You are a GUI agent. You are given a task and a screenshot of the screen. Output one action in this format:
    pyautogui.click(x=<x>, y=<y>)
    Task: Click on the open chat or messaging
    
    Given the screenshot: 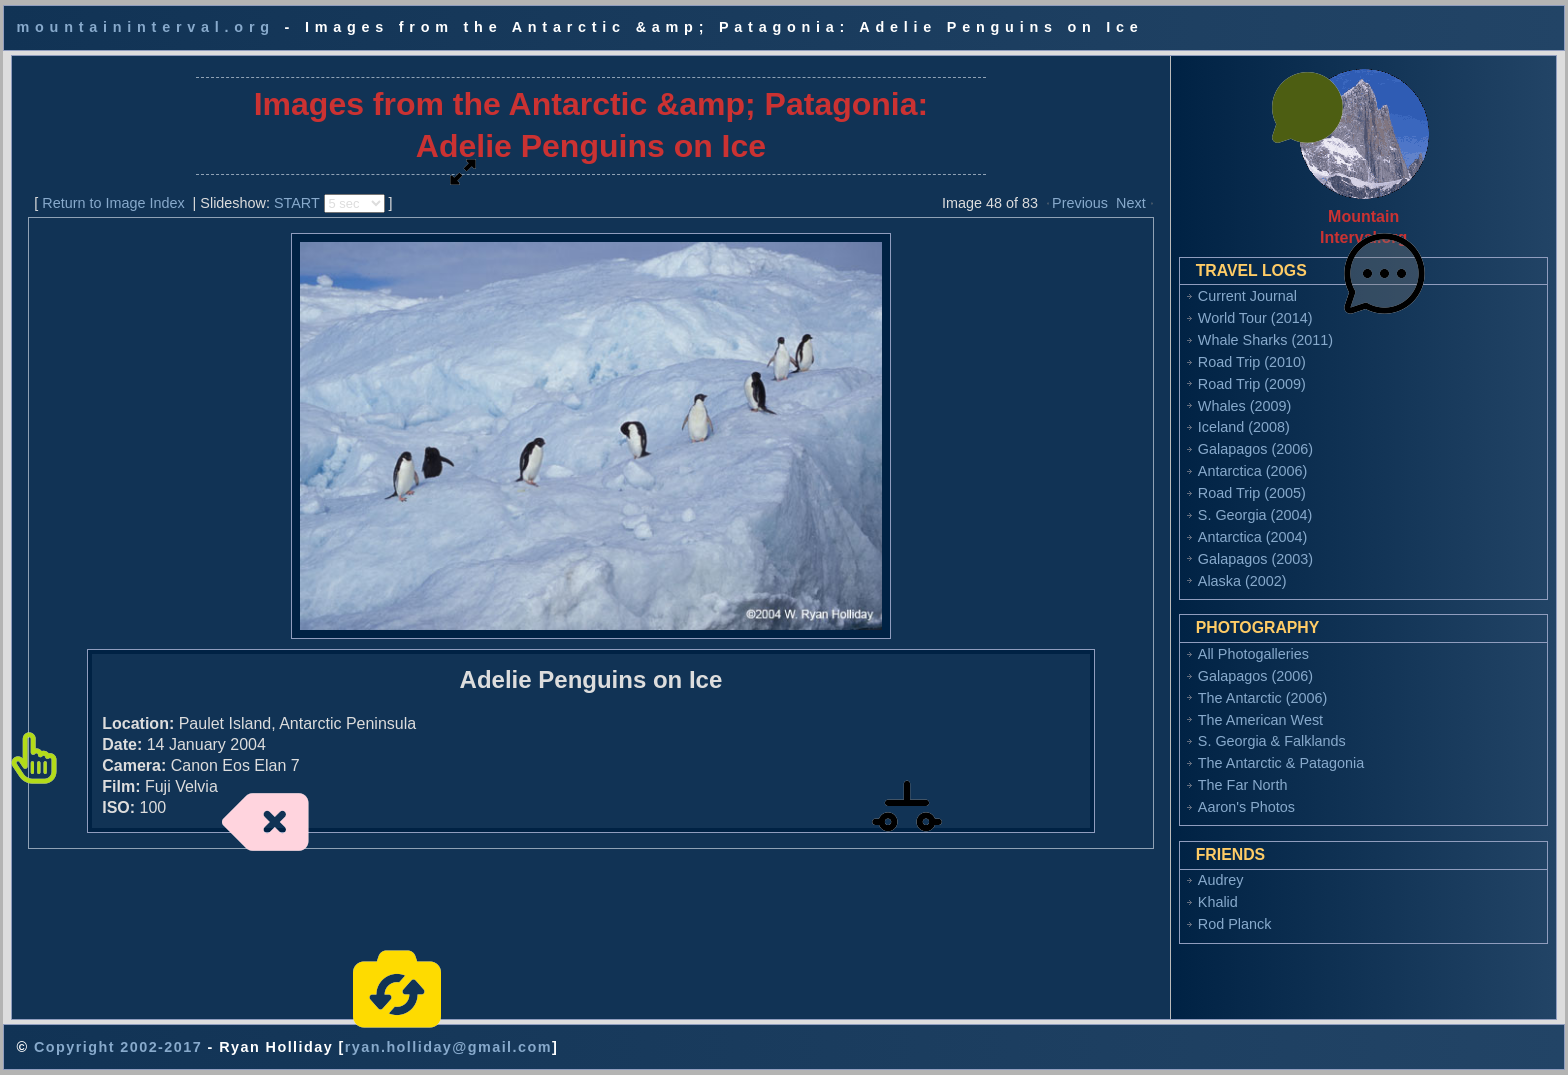 What is the action you would take?
    pyautogui.click(x=1384, y=273)
    